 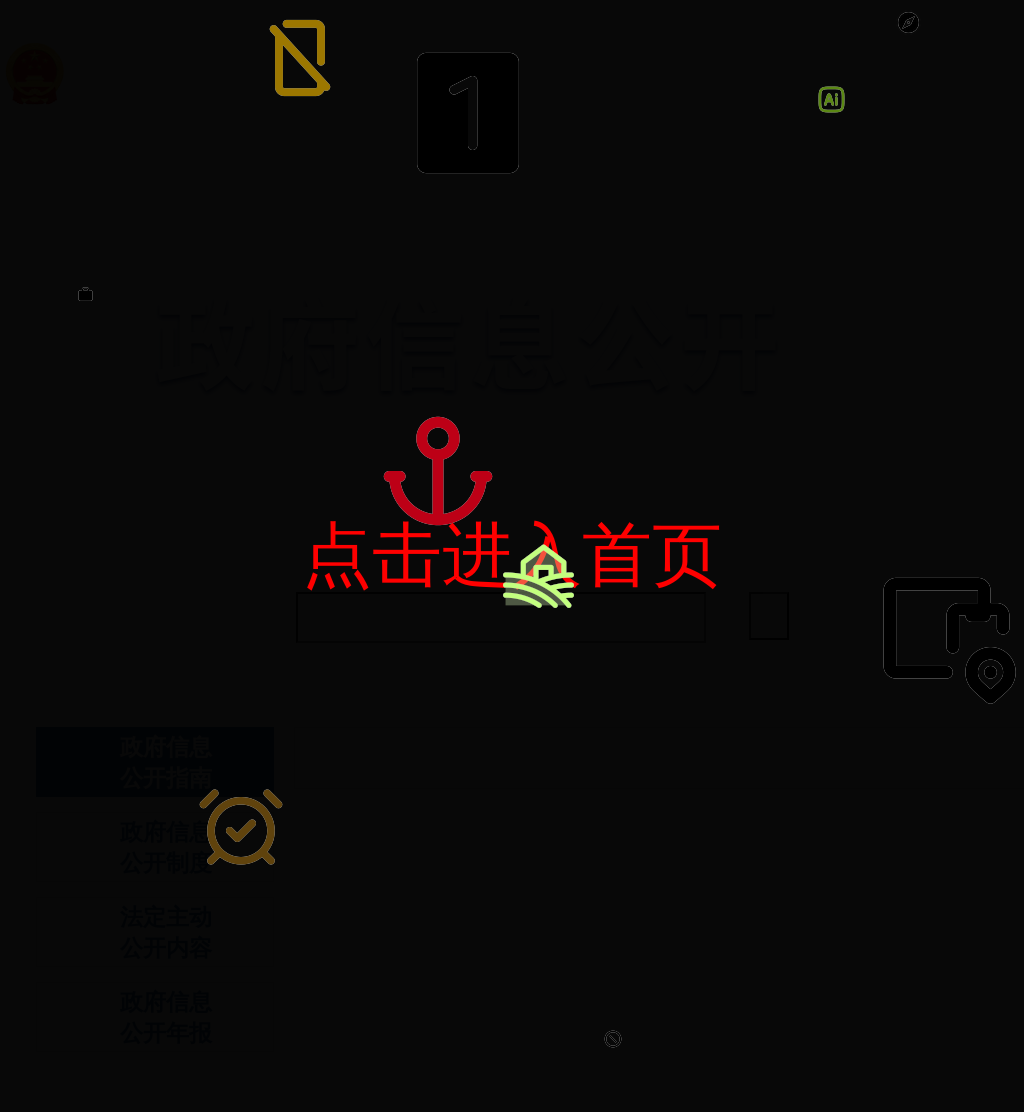 What do you see at coordinates (241, 827) in the screenshot?
I see `alarm set successfully` at bounding box center [241, 827].